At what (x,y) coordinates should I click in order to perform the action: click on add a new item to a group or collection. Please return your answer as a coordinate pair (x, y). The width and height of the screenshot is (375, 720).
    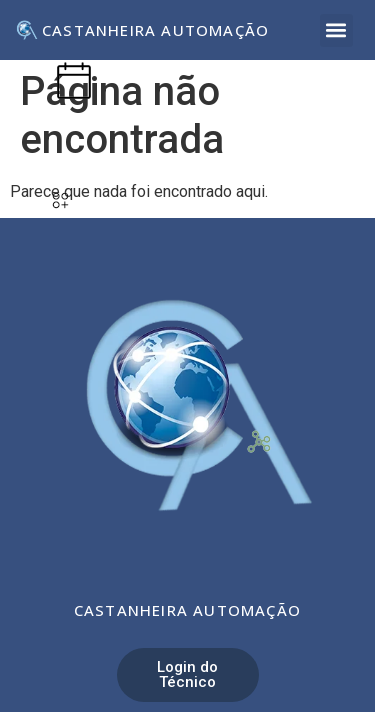
    Looking at the image, I should click on (60, 200).